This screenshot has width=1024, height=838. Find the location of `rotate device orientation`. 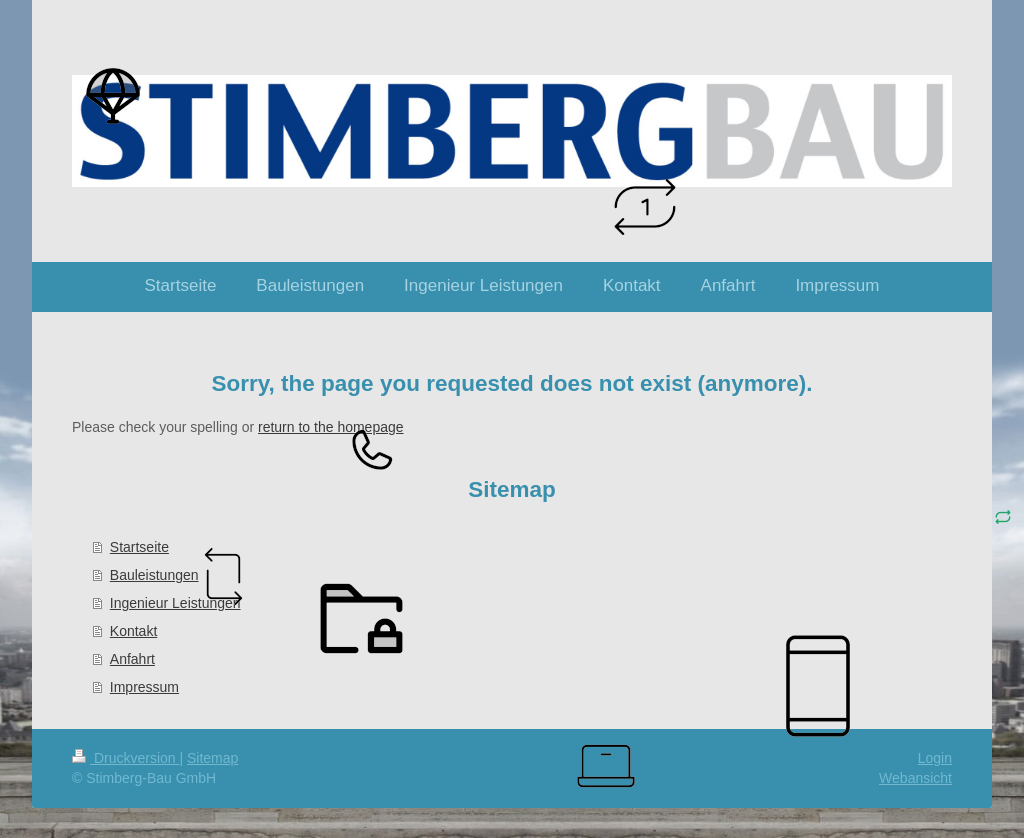

rotate device orientation is located at coordinates (223, 576).